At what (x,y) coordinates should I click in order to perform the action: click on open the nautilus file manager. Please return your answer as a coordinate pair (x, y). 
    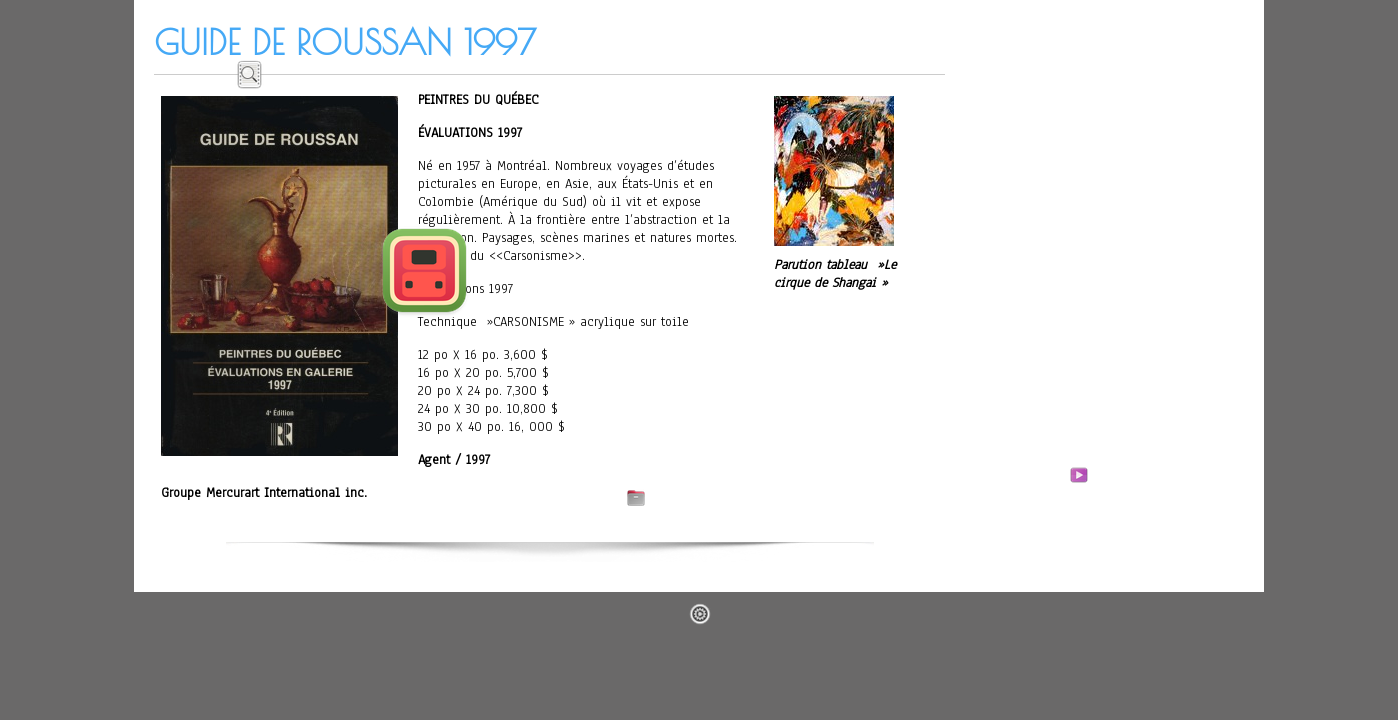
    Looking at the image, I should click on (636, 498).